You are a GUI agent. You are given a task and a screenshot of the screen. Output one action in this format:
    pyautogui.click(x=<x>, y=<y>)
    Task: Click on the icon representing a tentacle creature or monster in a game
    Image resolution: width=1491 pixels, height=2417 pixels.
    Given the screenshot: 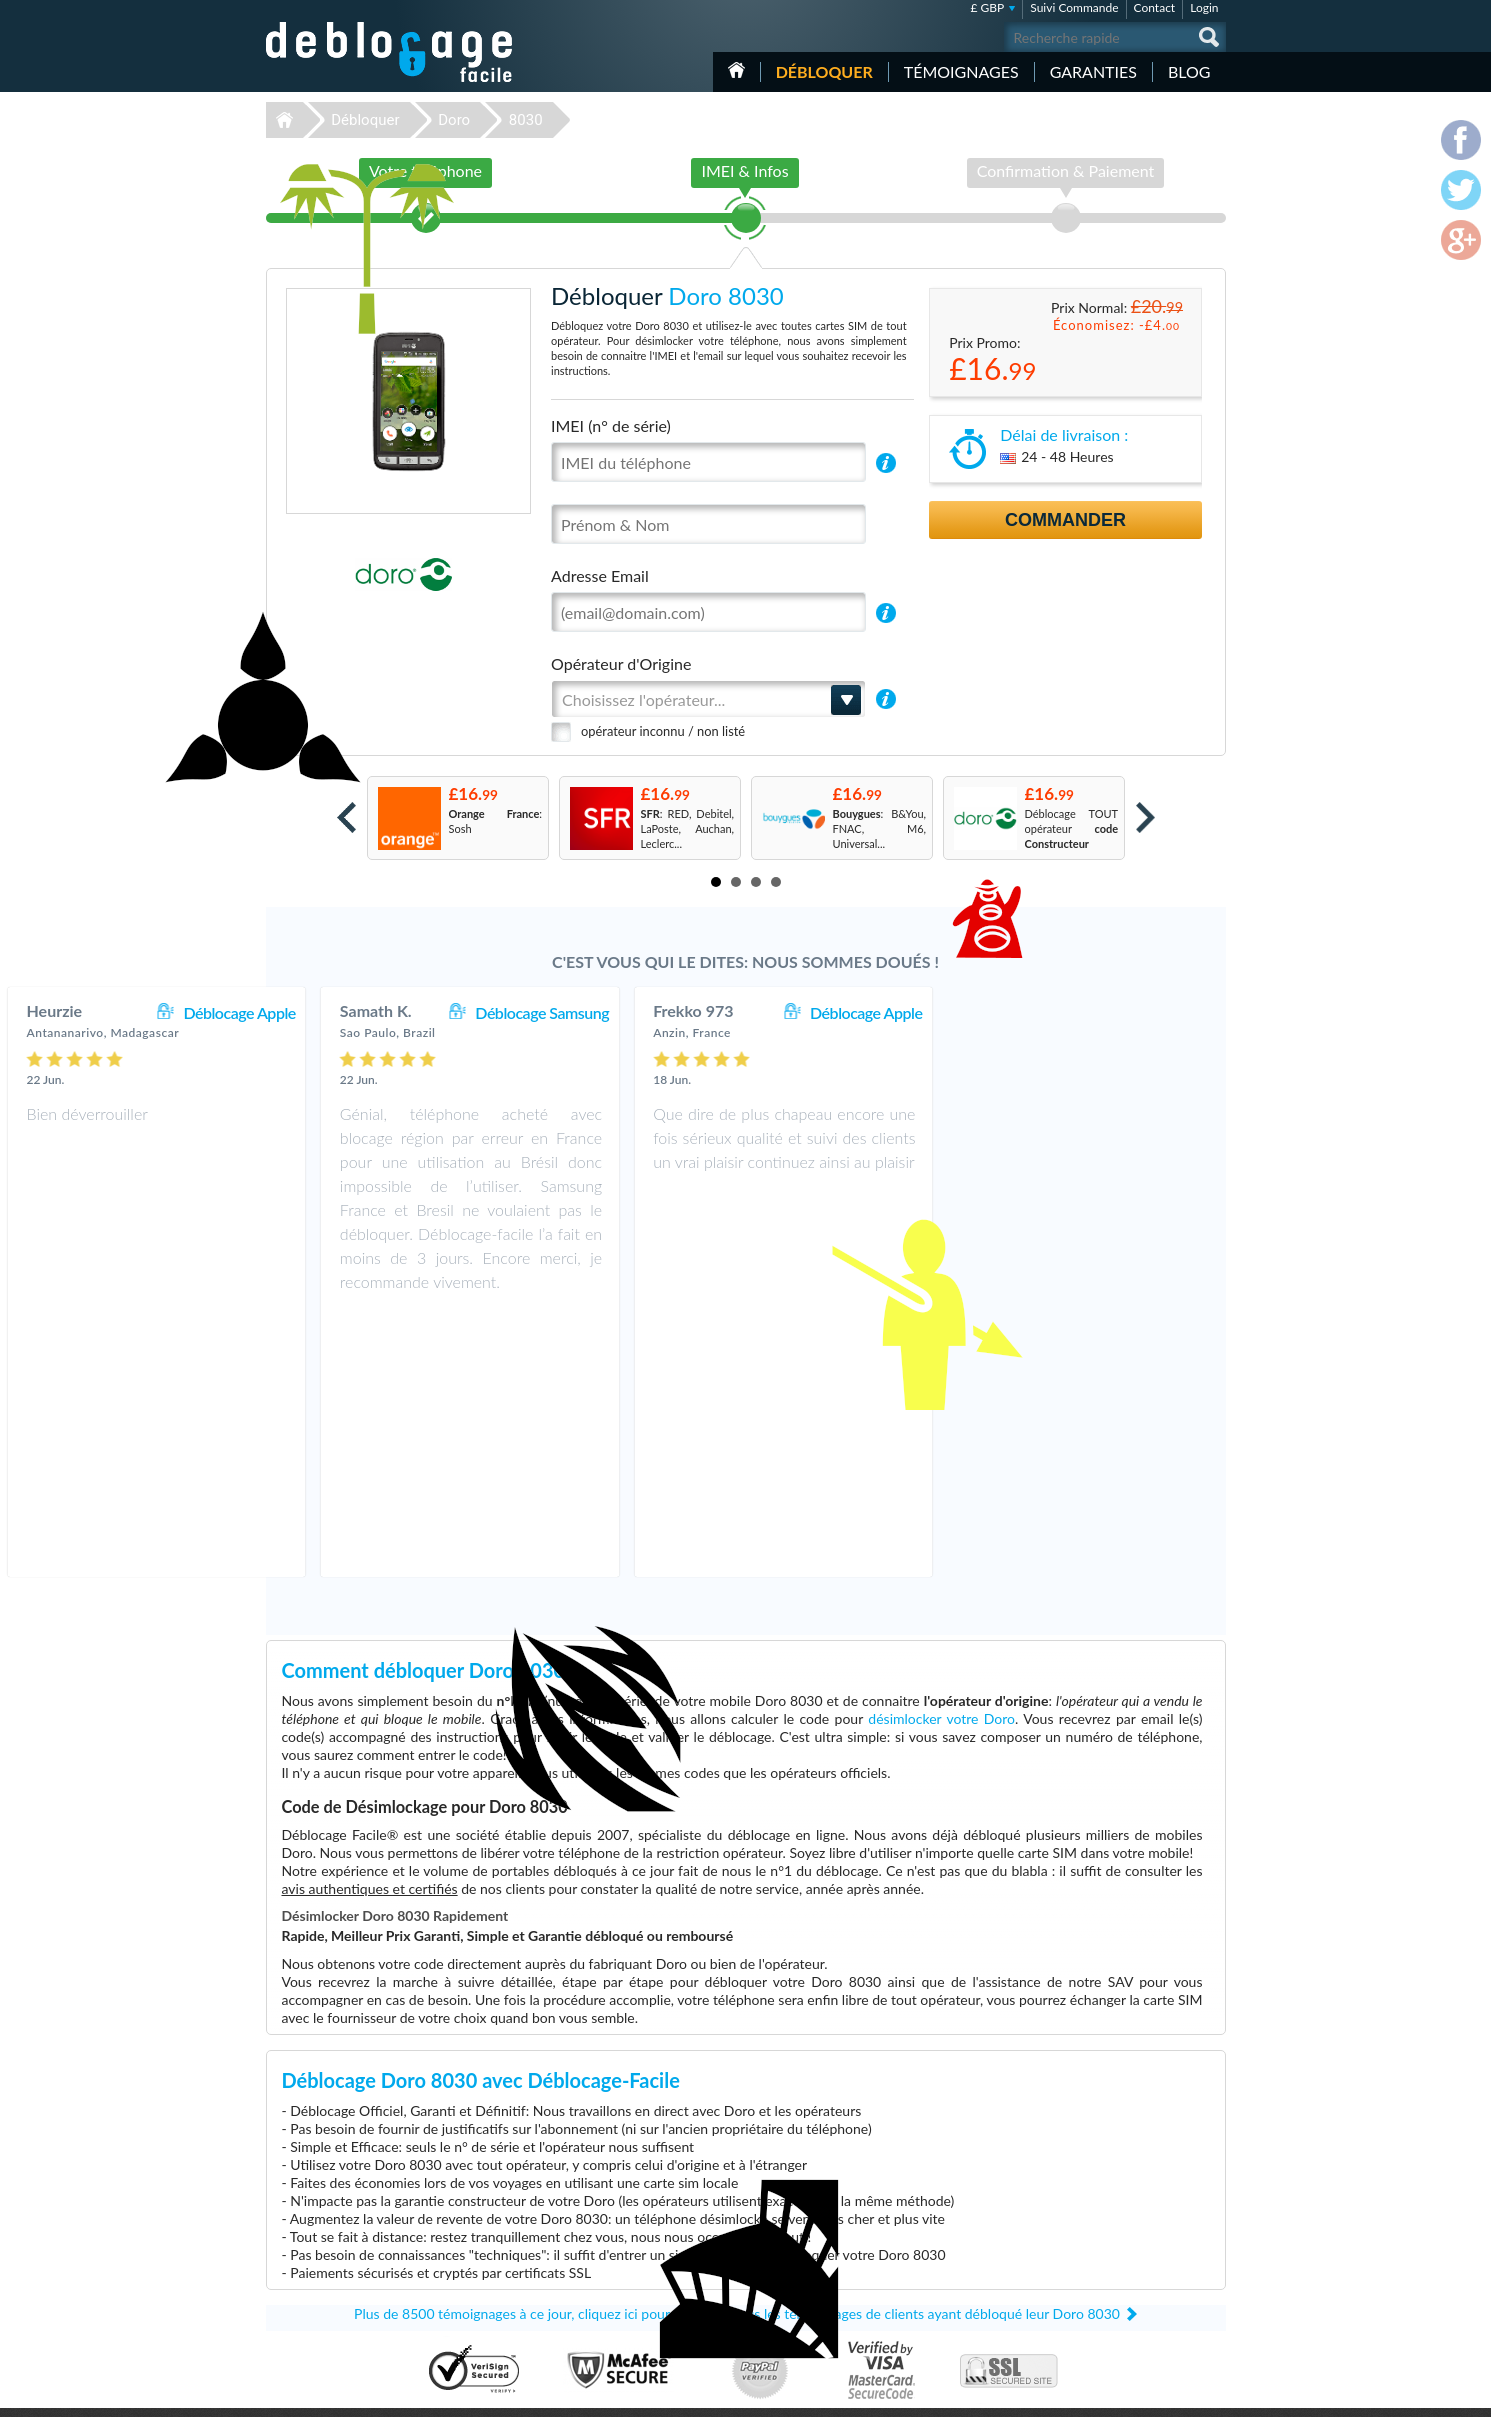 What is the action you would take?
    pyautogui.click(x=988, y=917)
    